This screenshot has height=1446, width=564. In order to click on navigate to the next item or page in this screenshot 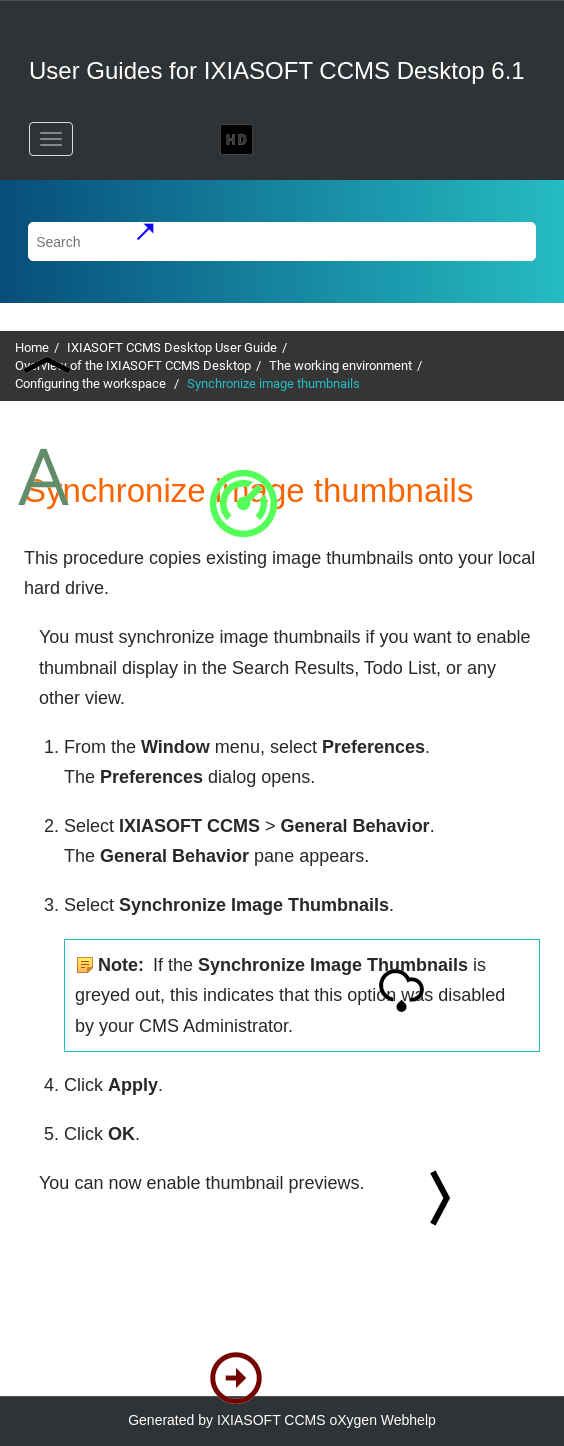, I will do `click(439, 1198)`.